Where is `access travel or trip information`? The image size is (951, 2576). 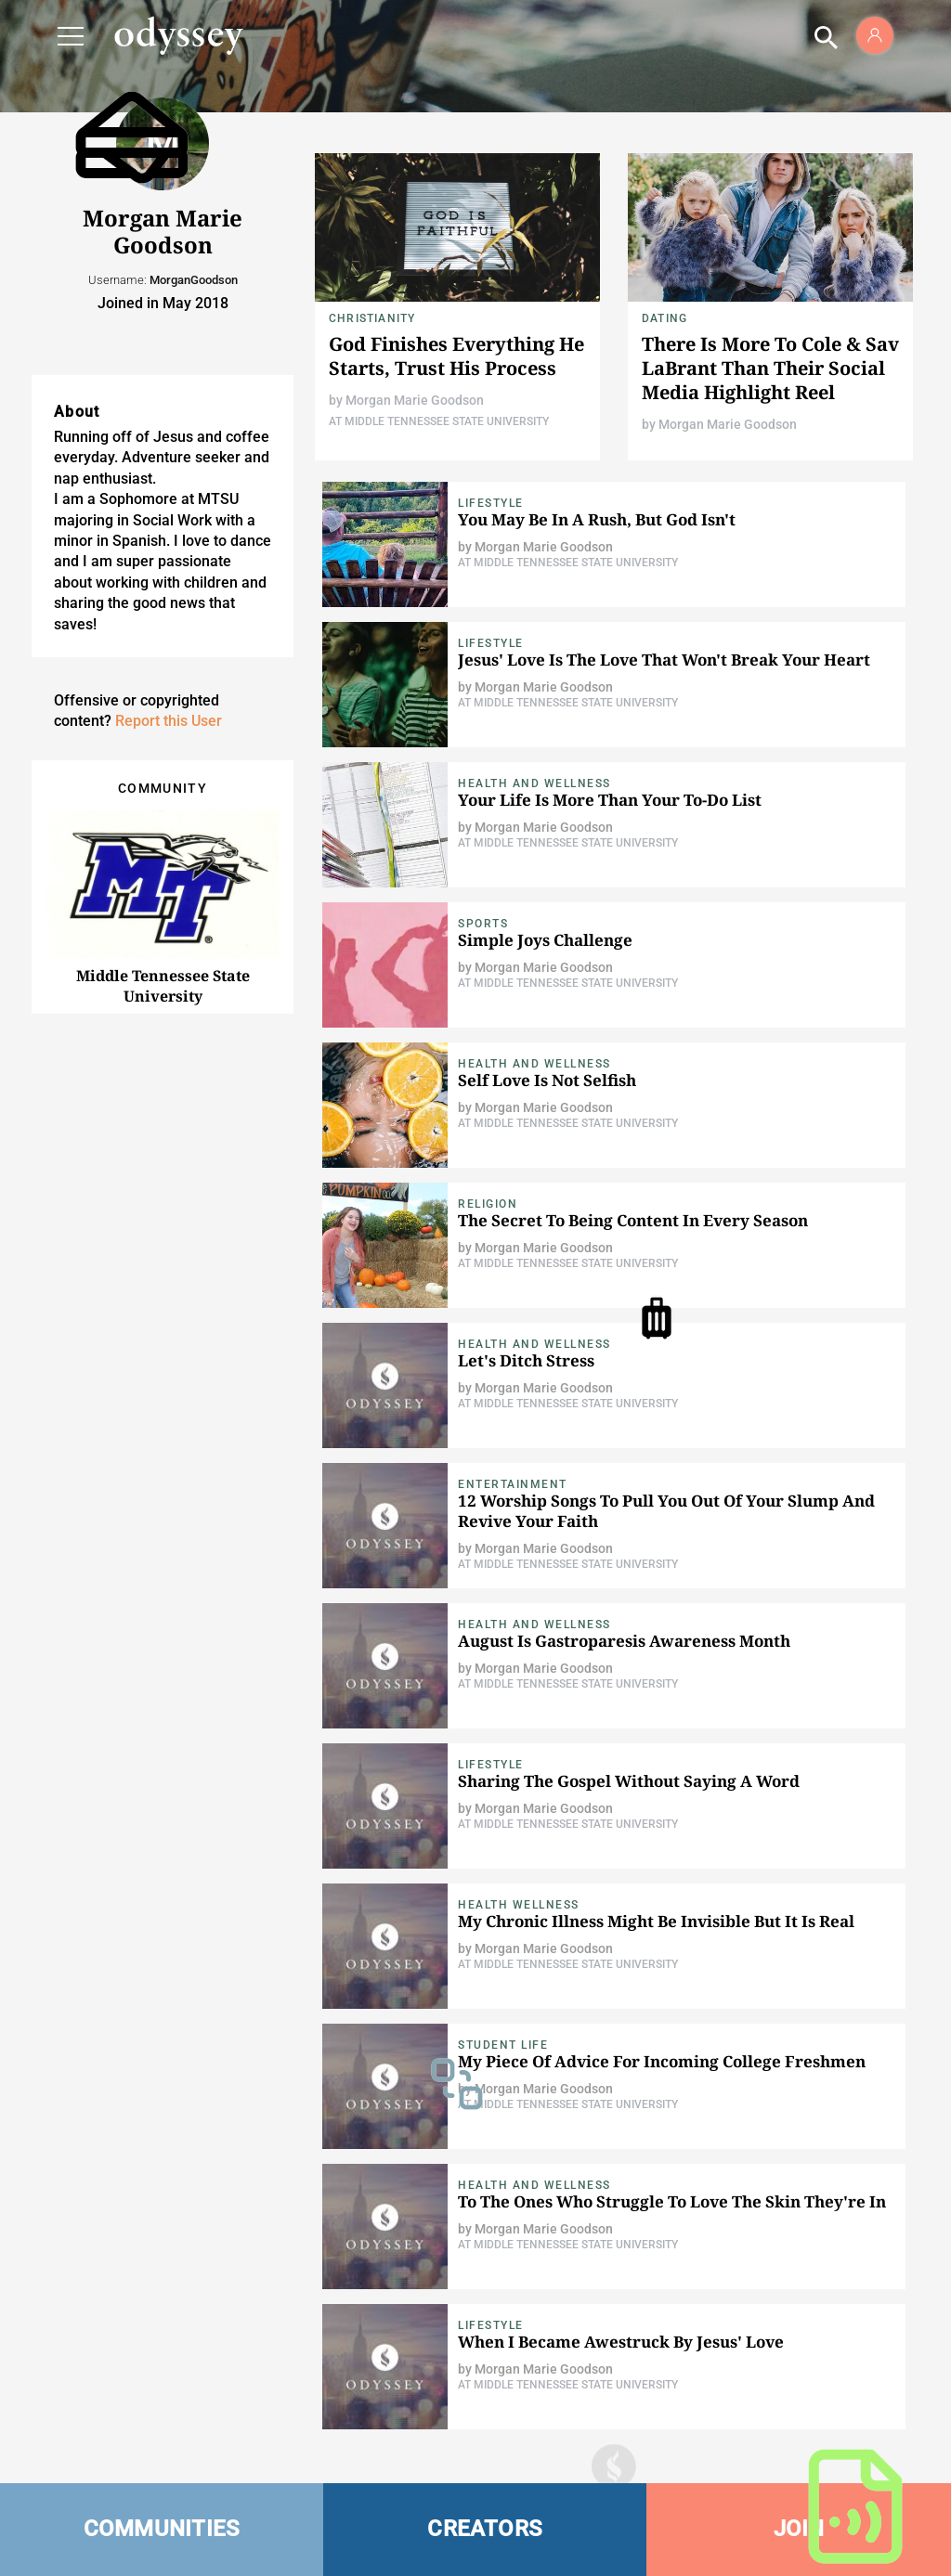
access travel or trip information is located at coordinates (657, 1318).